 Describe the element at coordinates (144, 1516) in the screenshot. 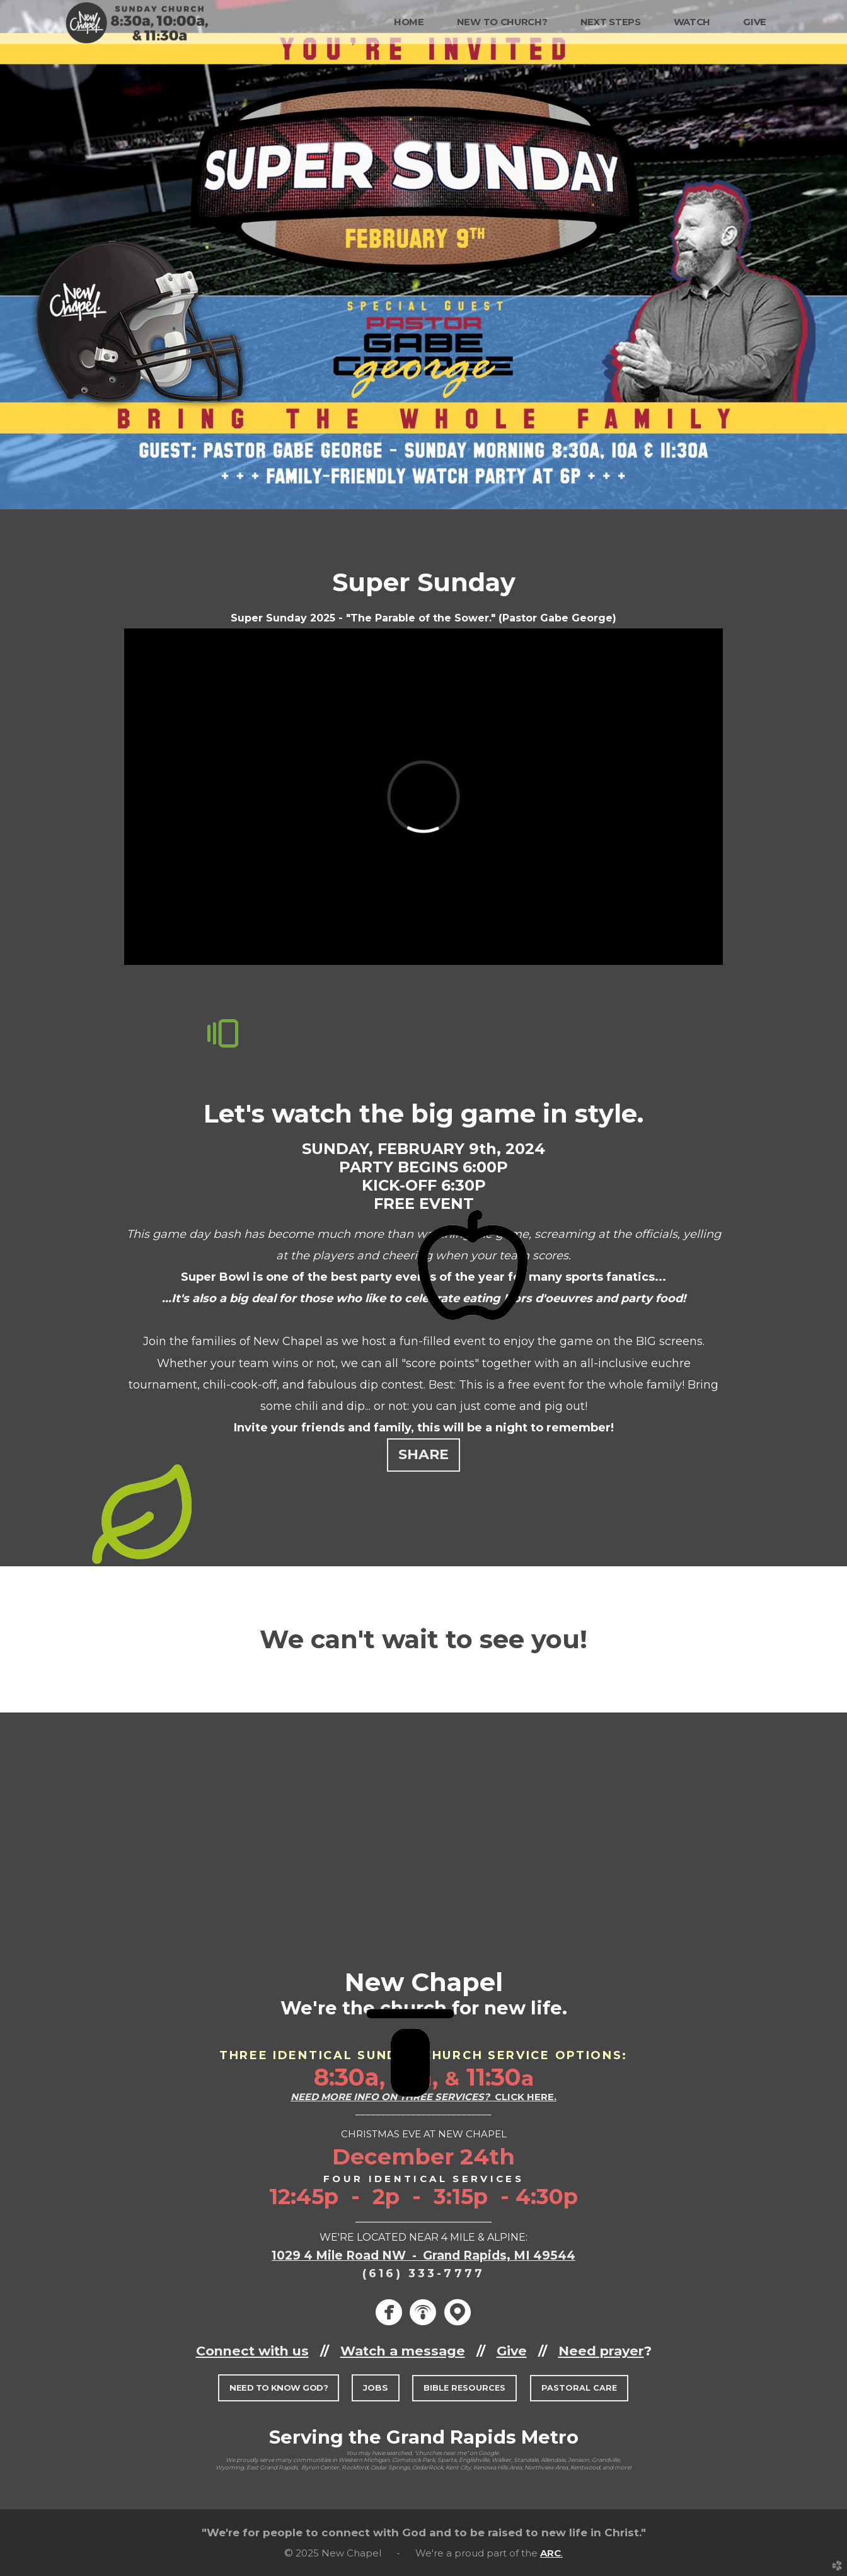

I see `indicates eco-friendly or sustainable option` at that location.